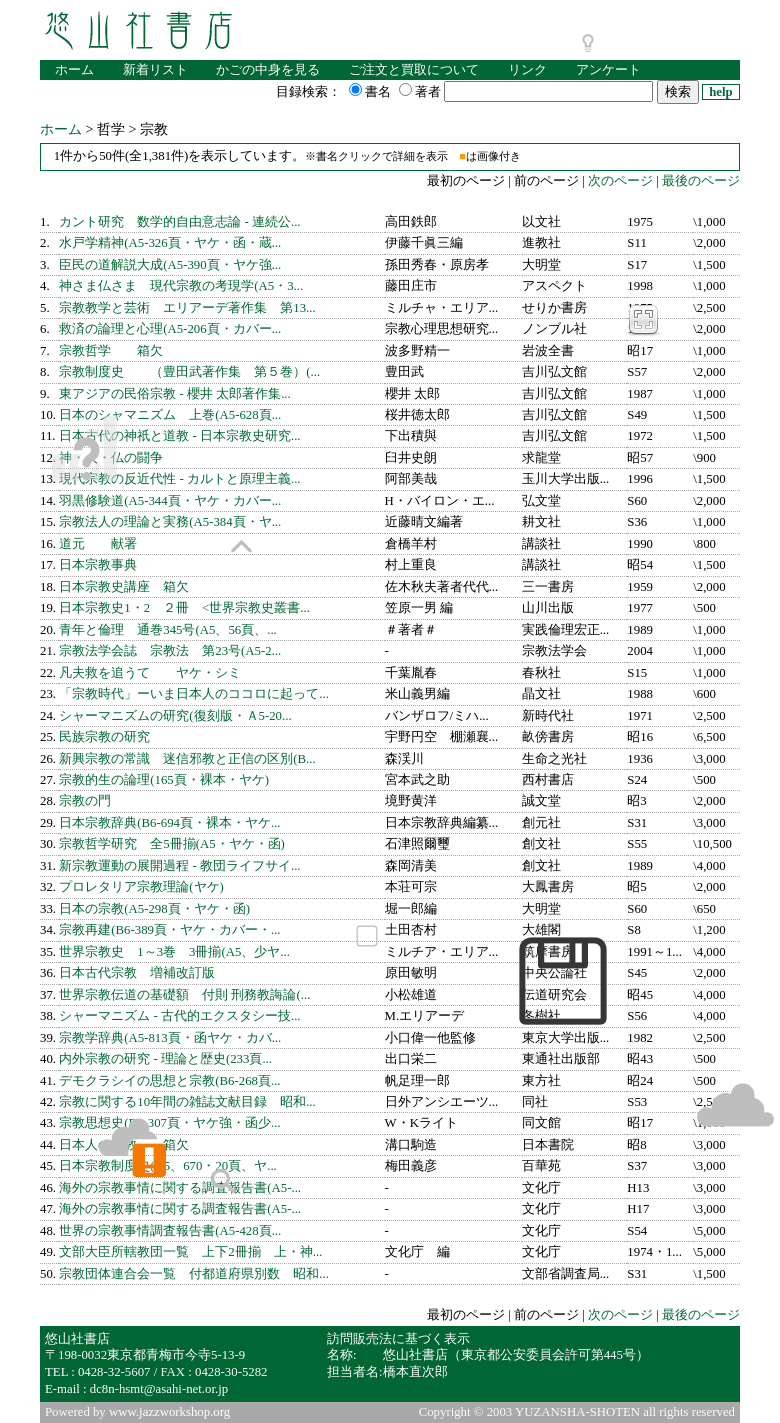 The width and height of the screenshot is (780, 1423). What do you see at coordinates (588, 43) in the screenshot?
I see `view information or help details` at bounding box center [588, 43].